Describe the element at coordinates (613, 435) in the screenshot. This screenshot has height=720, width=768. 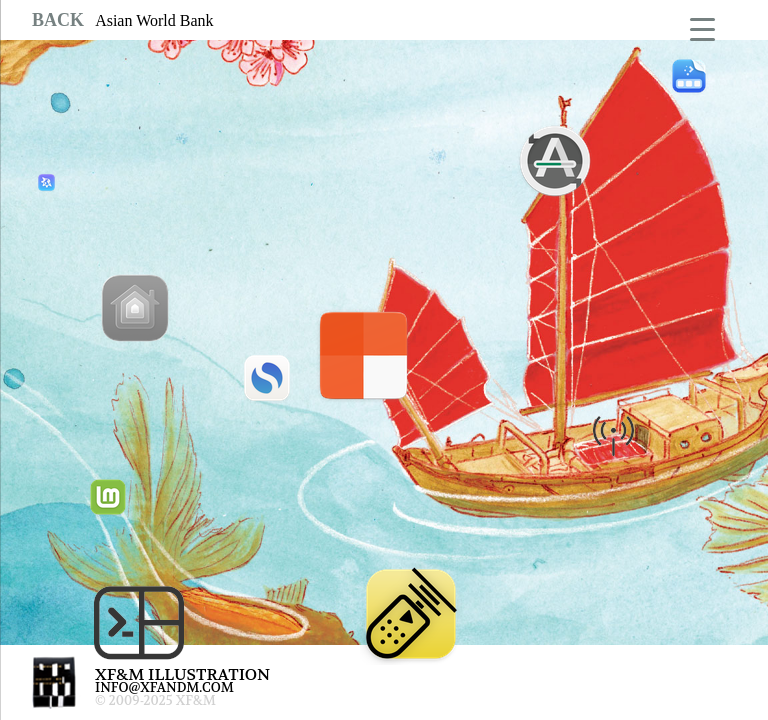
I see `indicates cellular network signal strength` at that location.